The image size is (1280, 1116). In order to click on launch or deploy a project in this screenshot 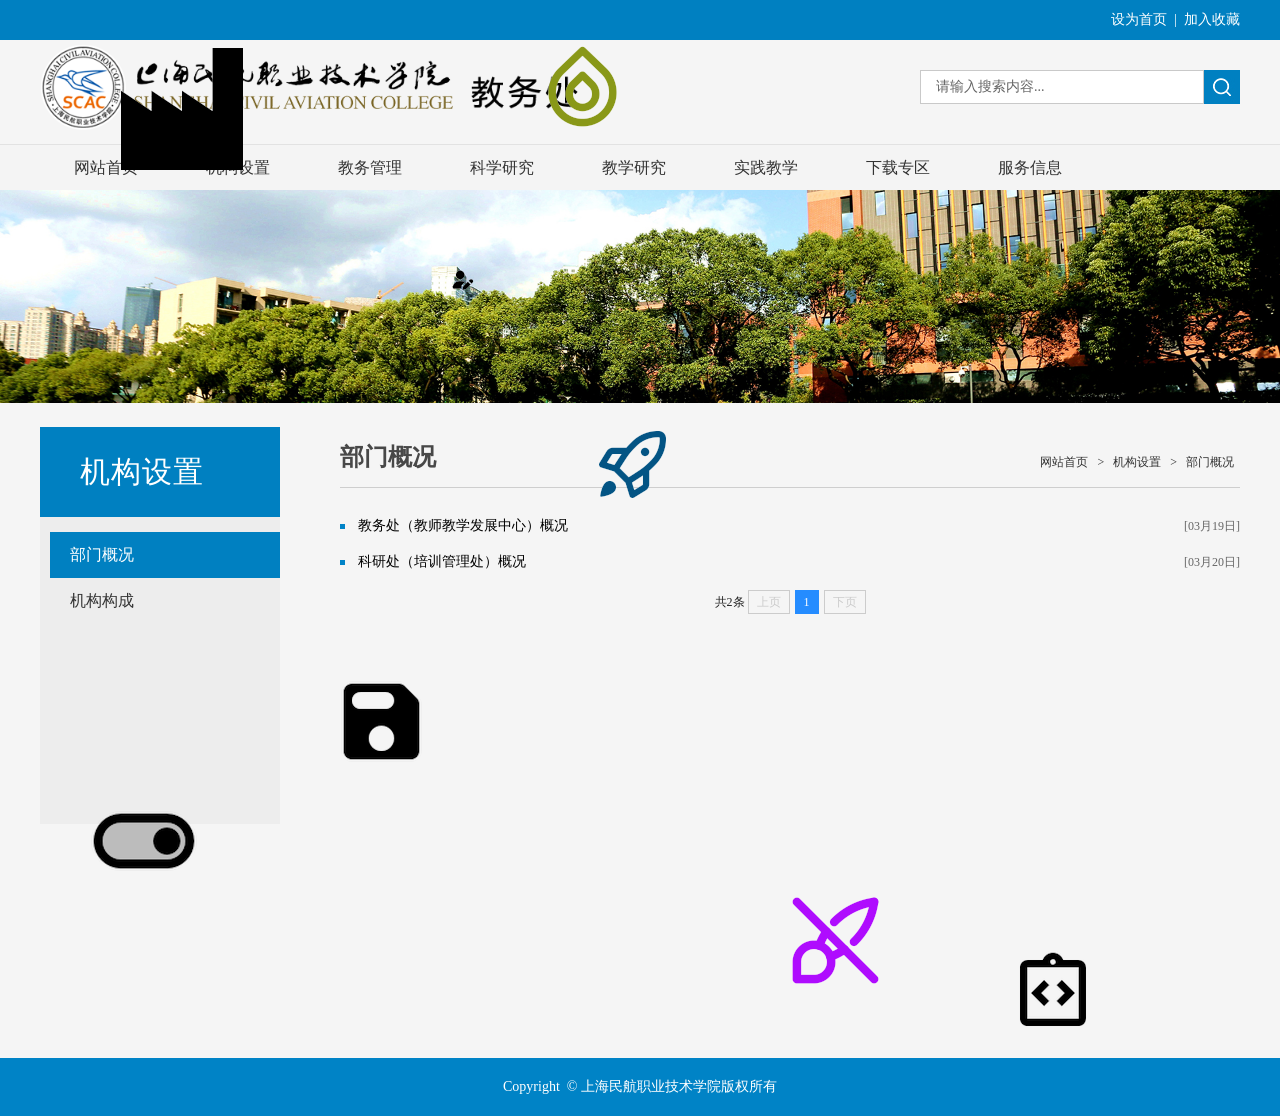, I will do `click(632, 464)`.